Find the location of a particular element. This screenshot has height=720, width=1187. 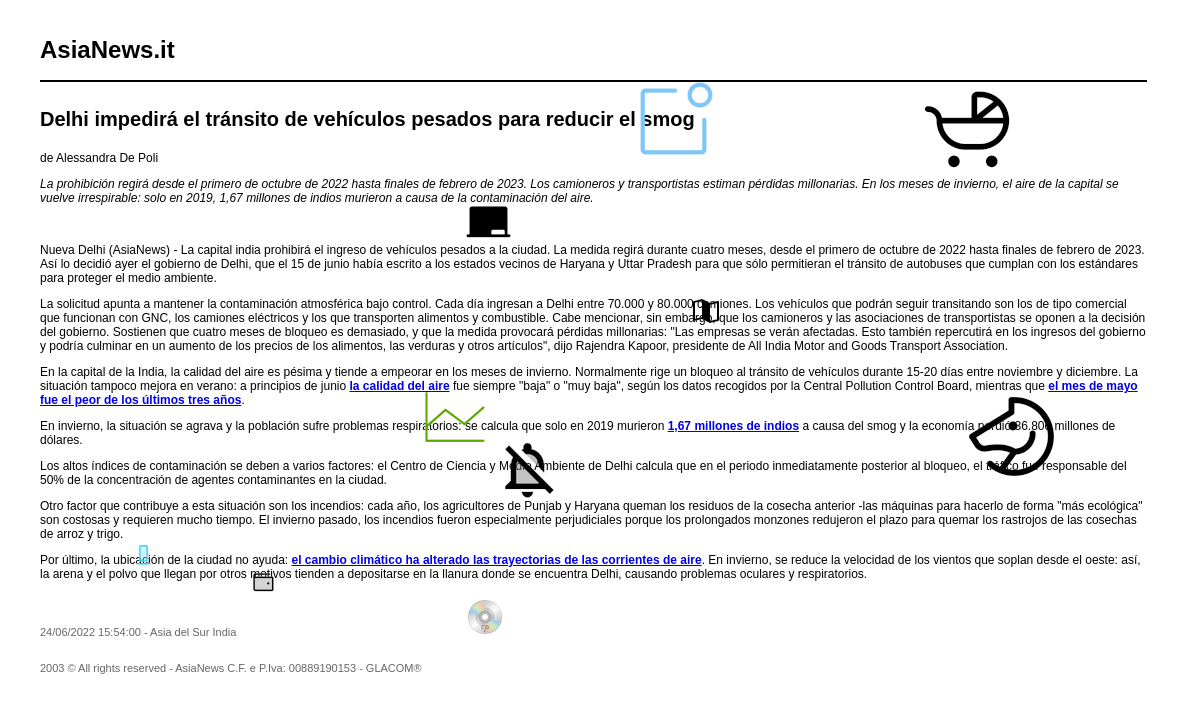

access equestrian or horse-related content is located at coordinates (1014, 436).